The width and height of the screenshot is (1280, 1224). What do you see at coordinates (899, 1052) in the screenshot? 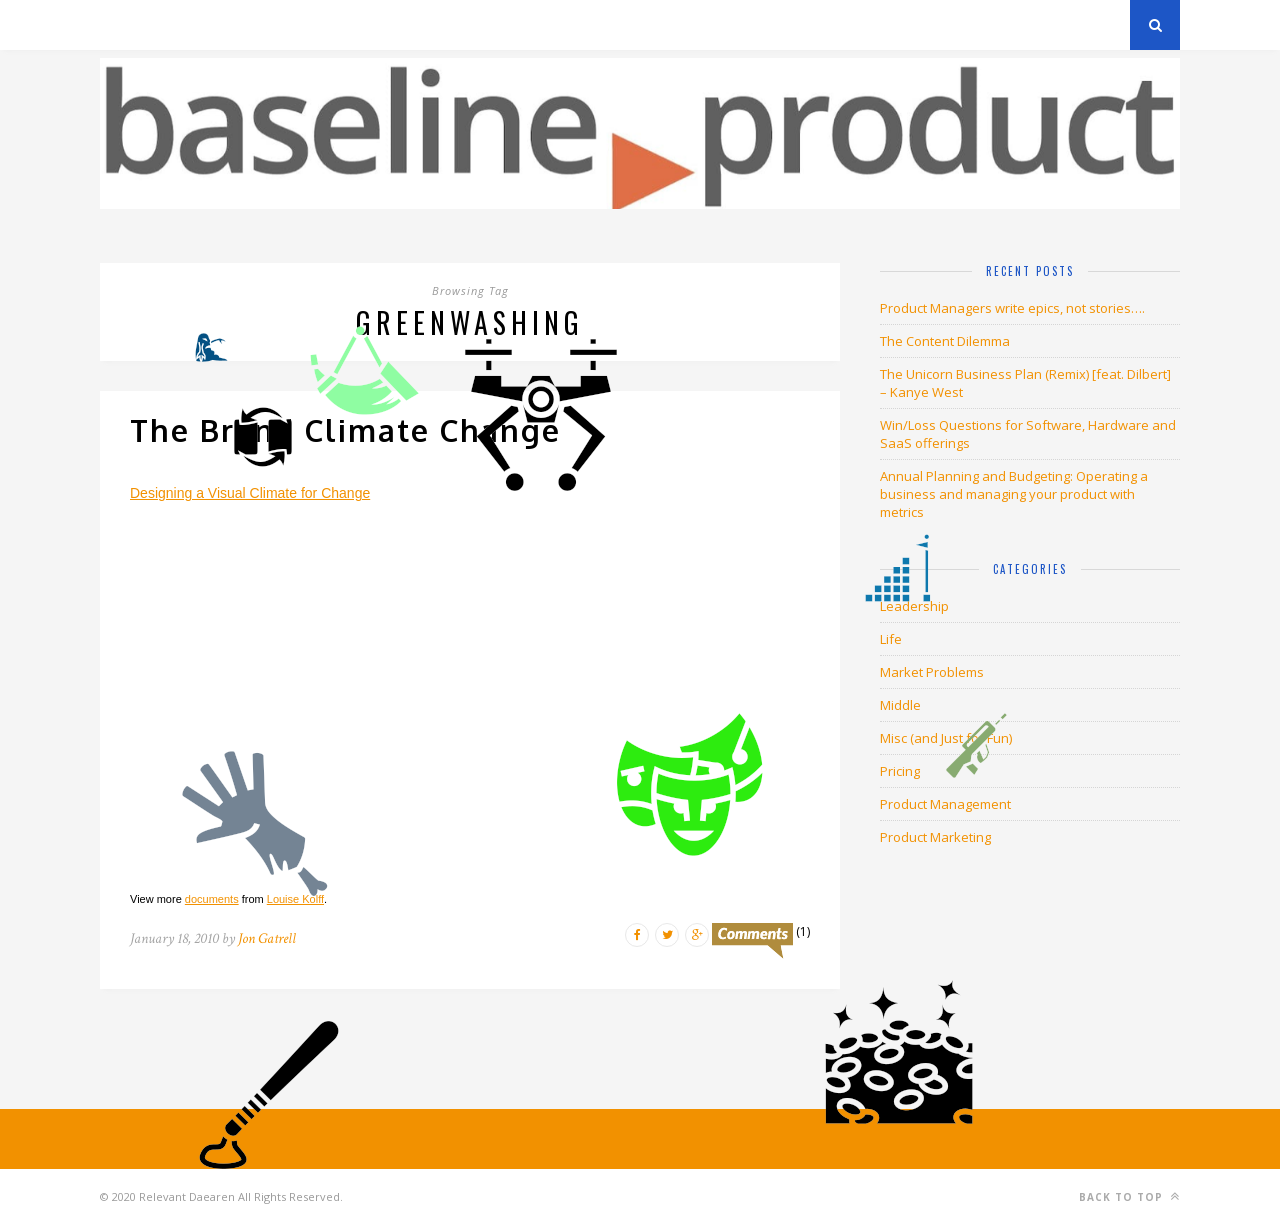
I see `view your in-game currency or coins` at bounding box center [899, 1052].